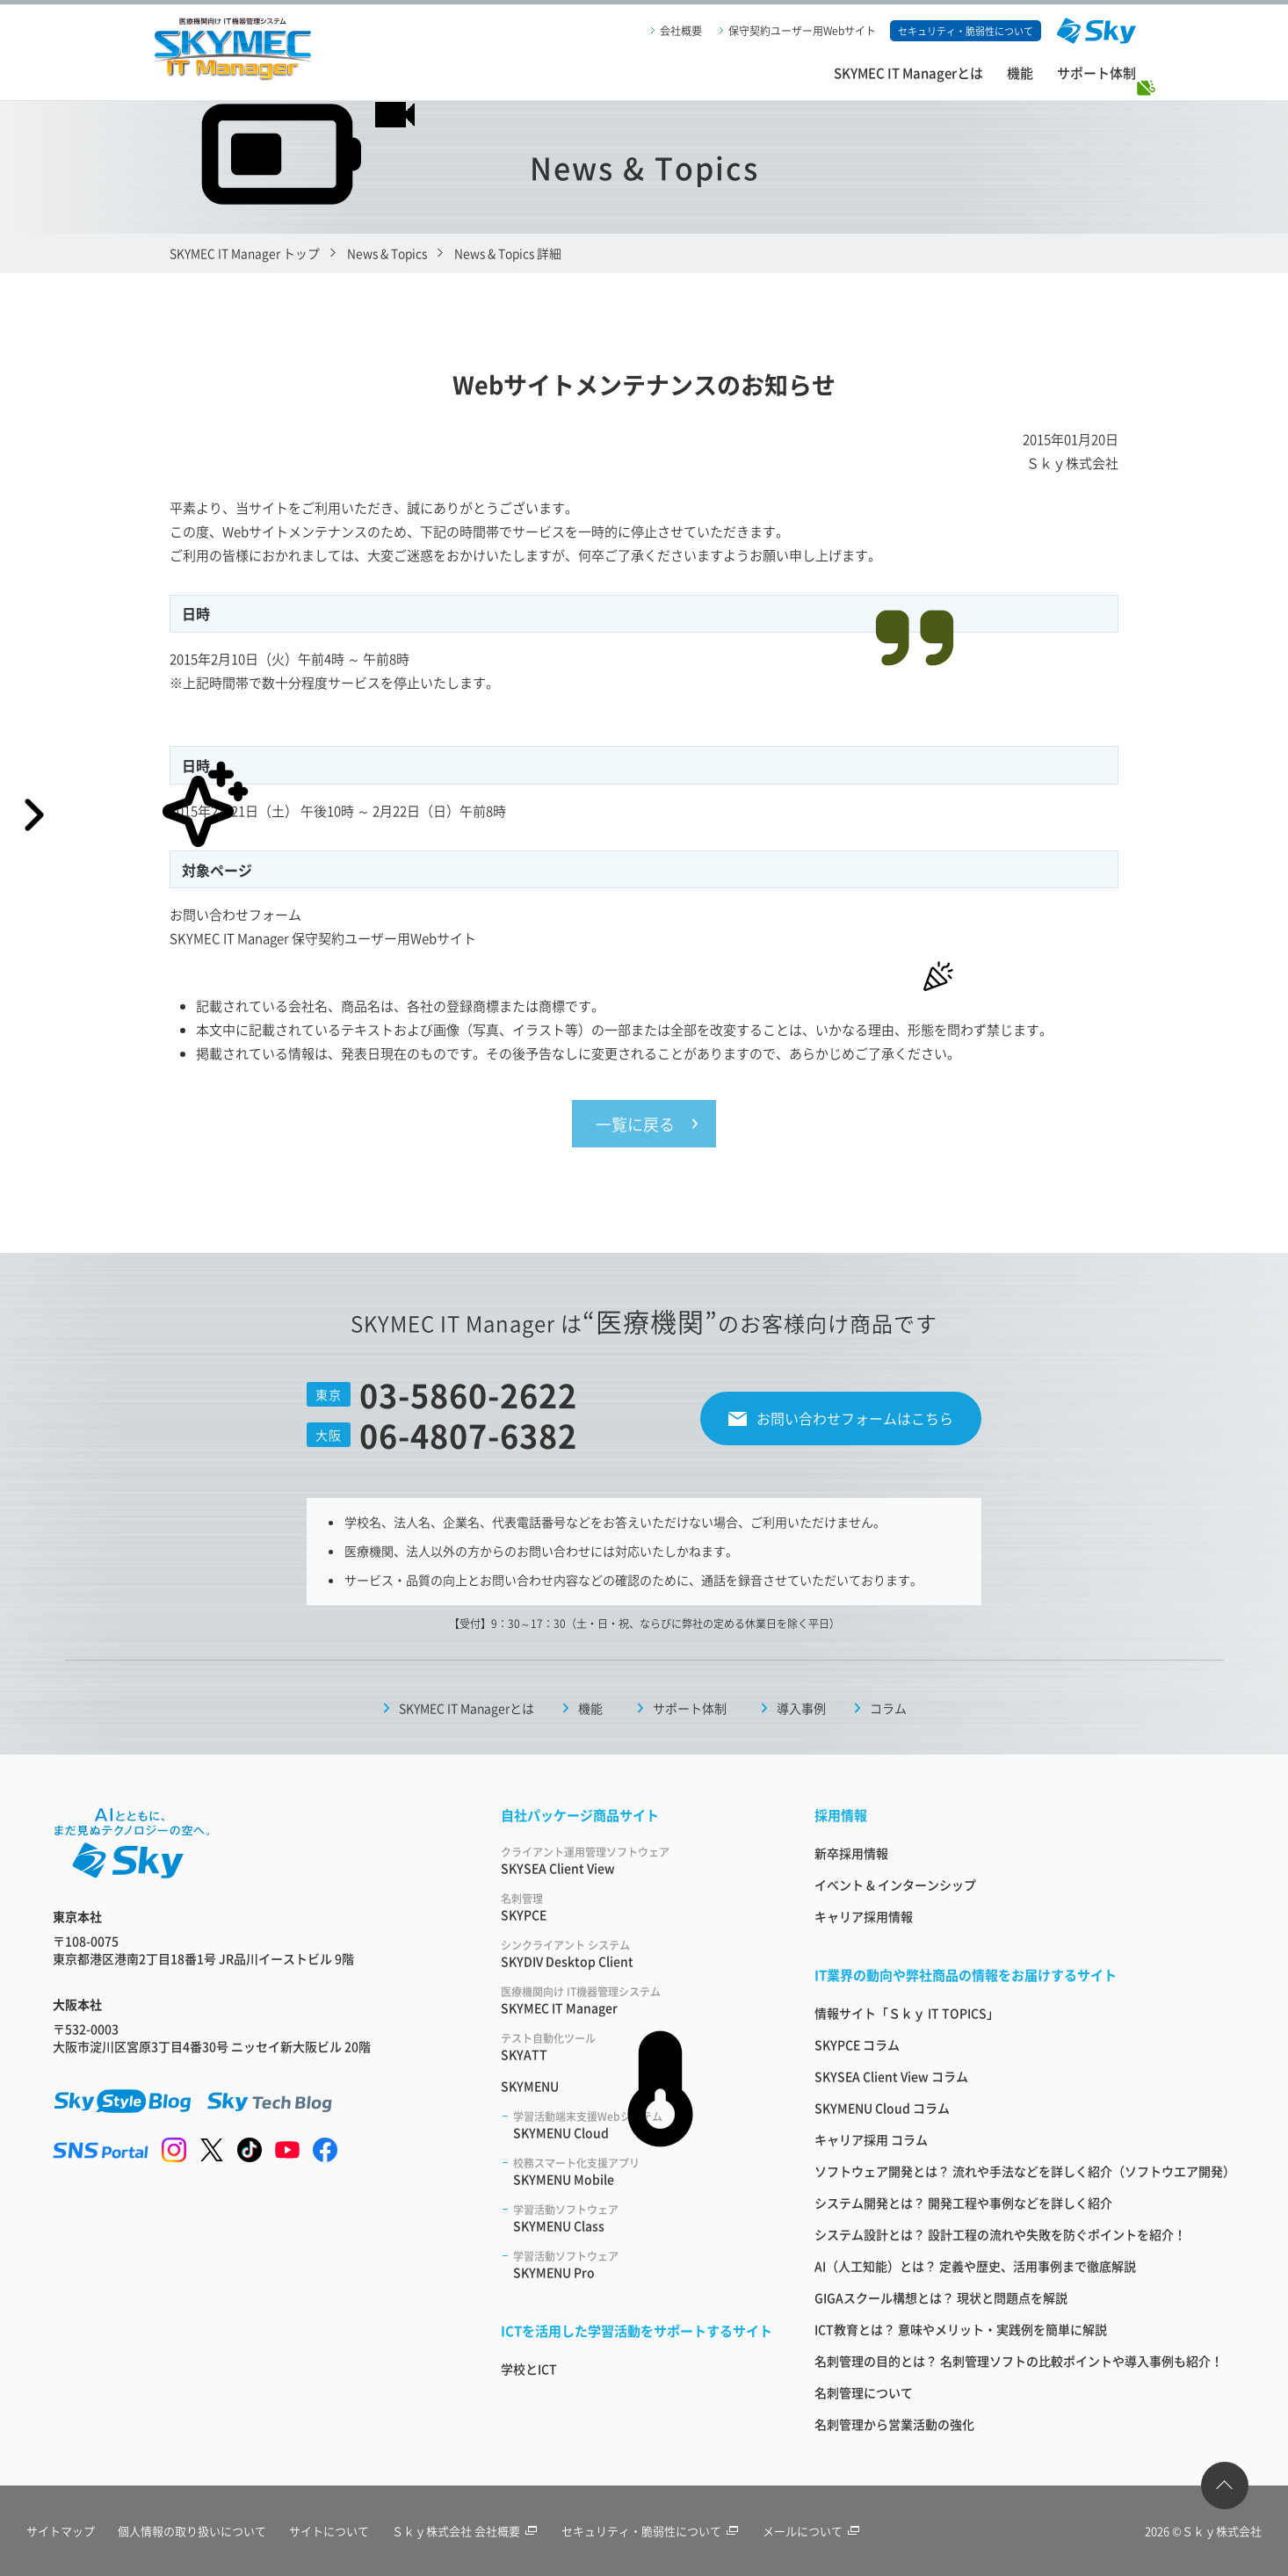 The height and width of the screenshot is (2576, 1288). I want to click on indicates a celebration or achievement, so click(937, 978).